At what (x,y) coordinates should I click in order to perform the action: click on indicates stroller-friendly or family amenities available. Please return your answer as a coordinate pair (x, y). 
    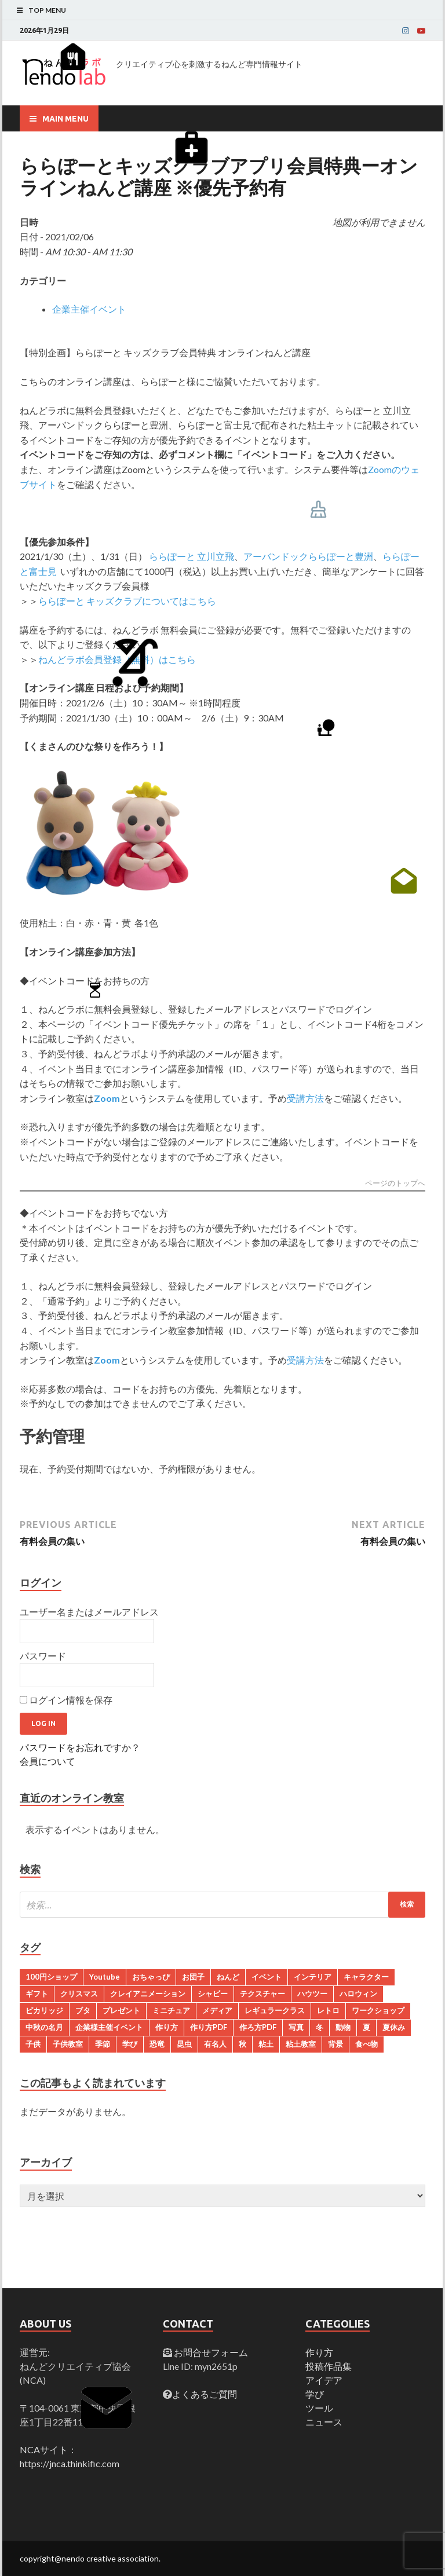
    Looking at the image, I should click on (133, 661).